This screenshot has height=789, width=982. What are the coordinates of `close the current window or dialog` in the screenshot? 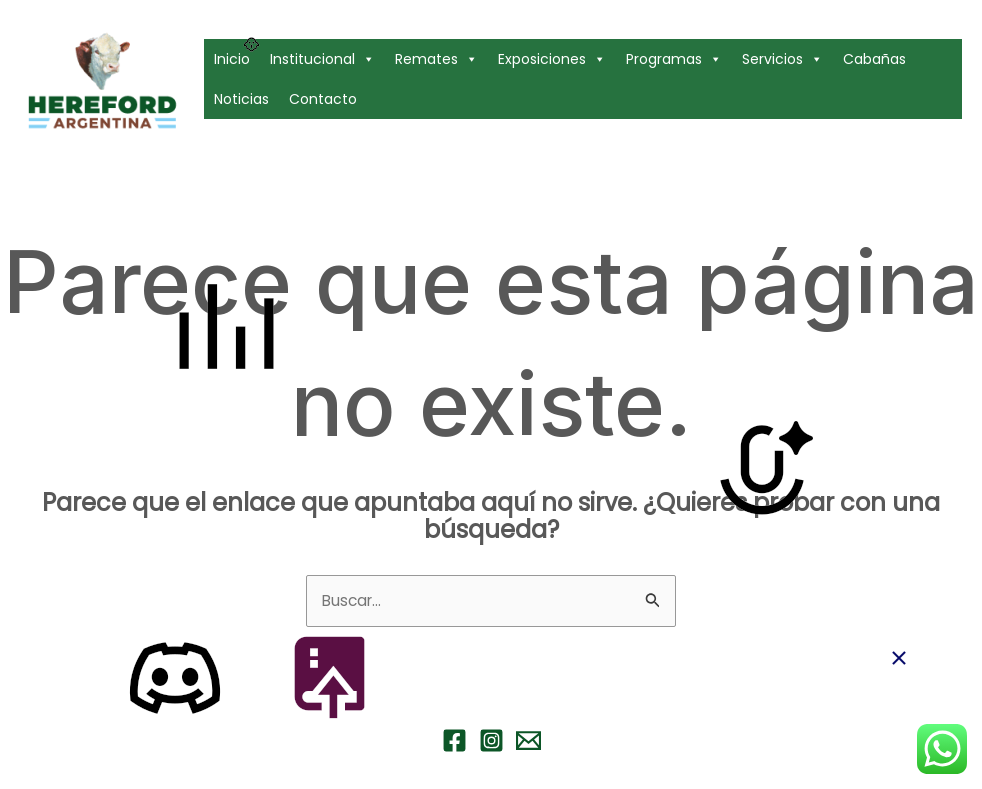 It's located at (899, 658).